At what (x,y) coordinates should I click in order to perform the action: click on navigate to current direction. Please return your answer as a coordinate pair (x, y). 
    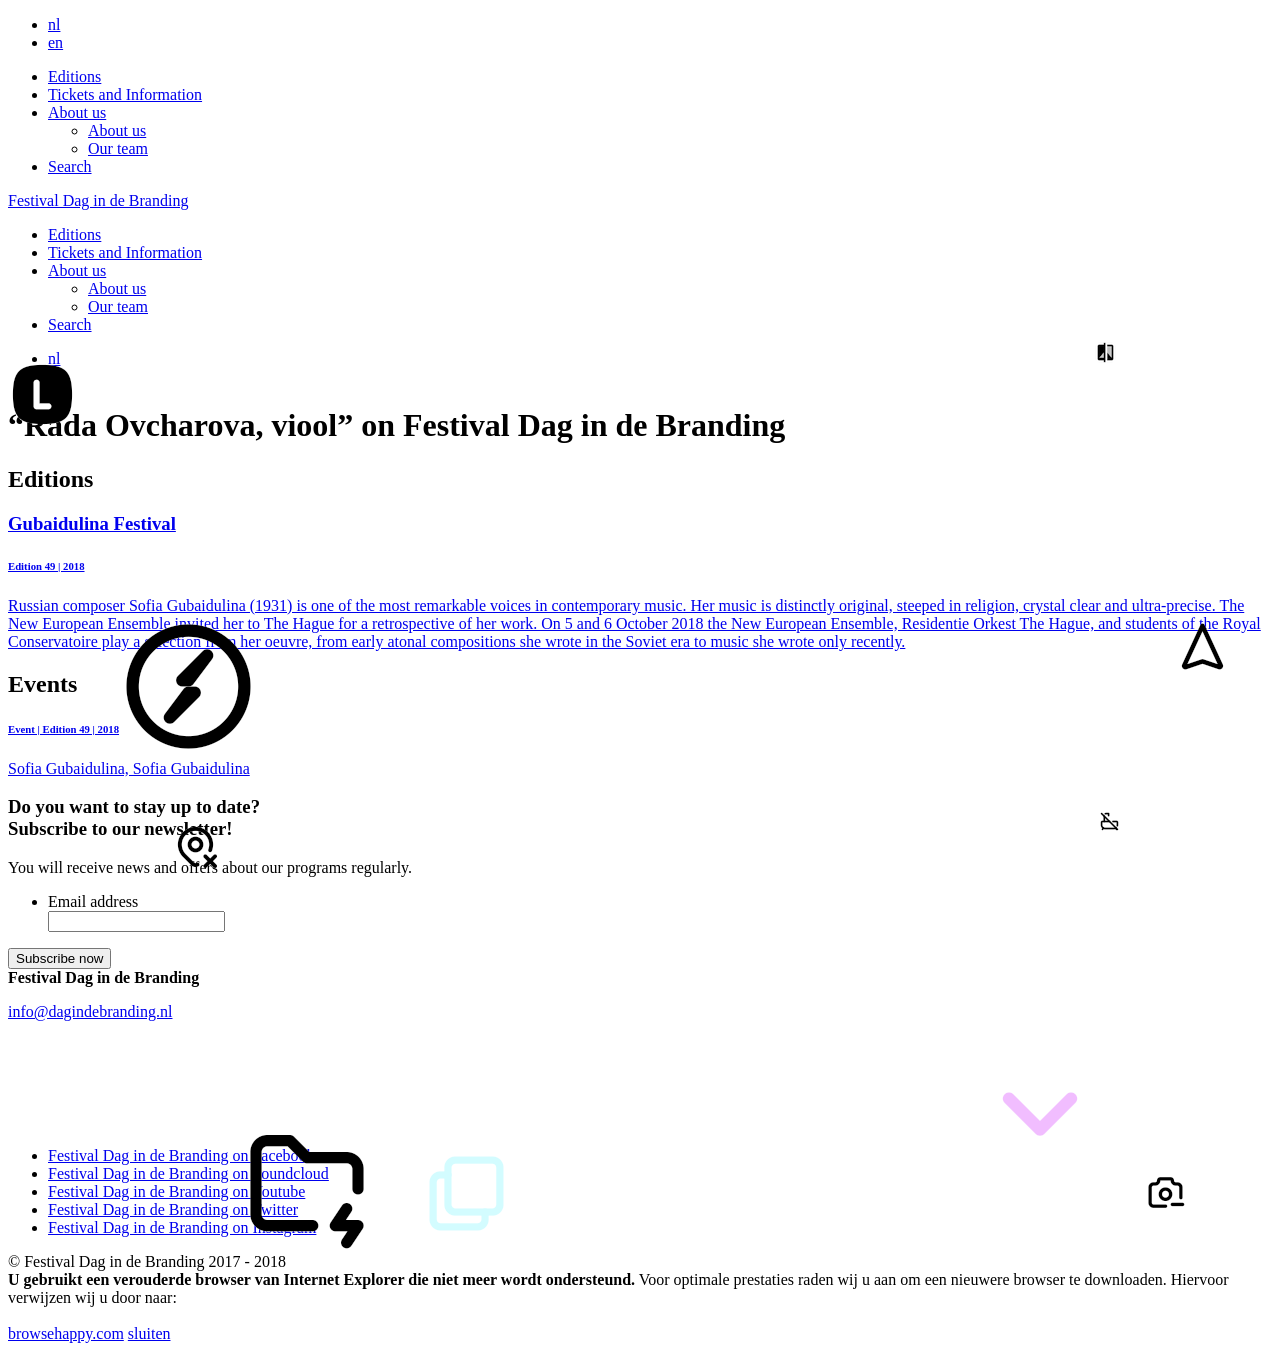
    Looking at the image, I should click on (1202, 646).